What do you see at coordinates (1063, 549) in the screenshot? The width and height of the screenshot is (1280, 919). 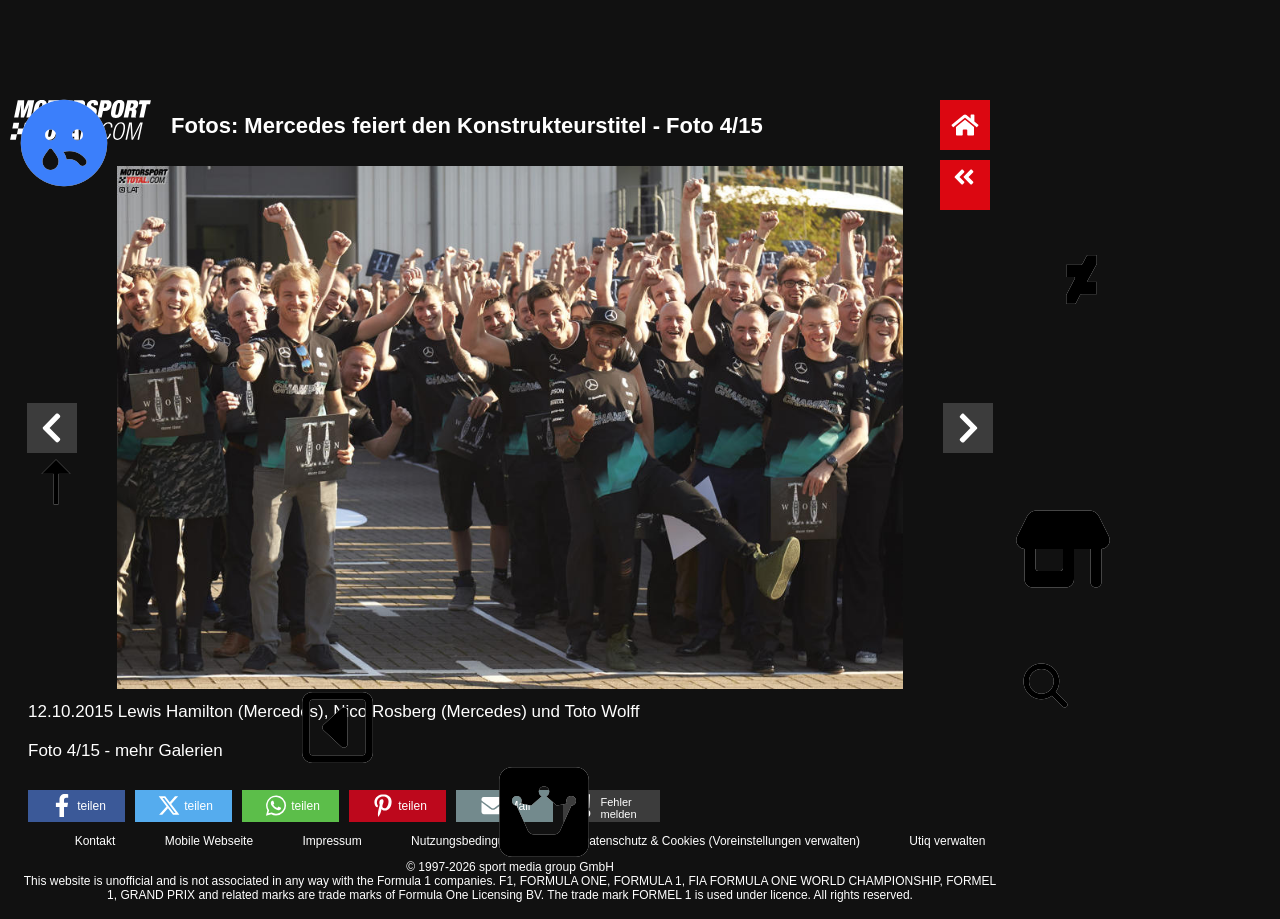 I see `open the shop or store` at bounding box center [1063, 549].